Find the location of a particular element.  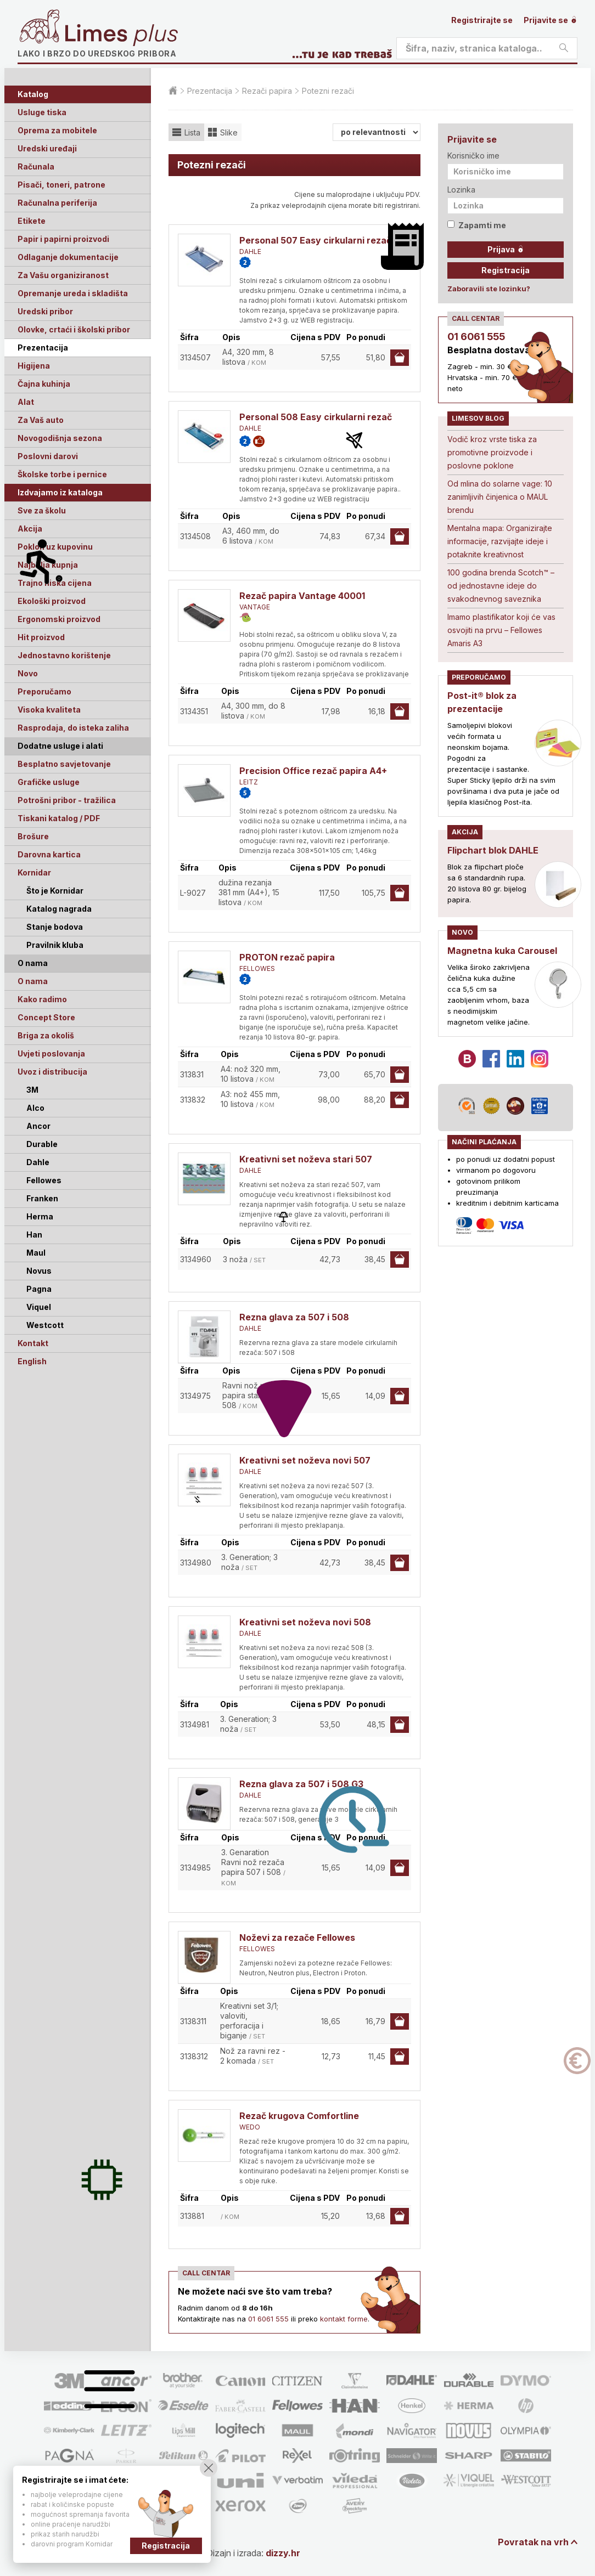

view balance in euros is located at coordinates (577, 2060).